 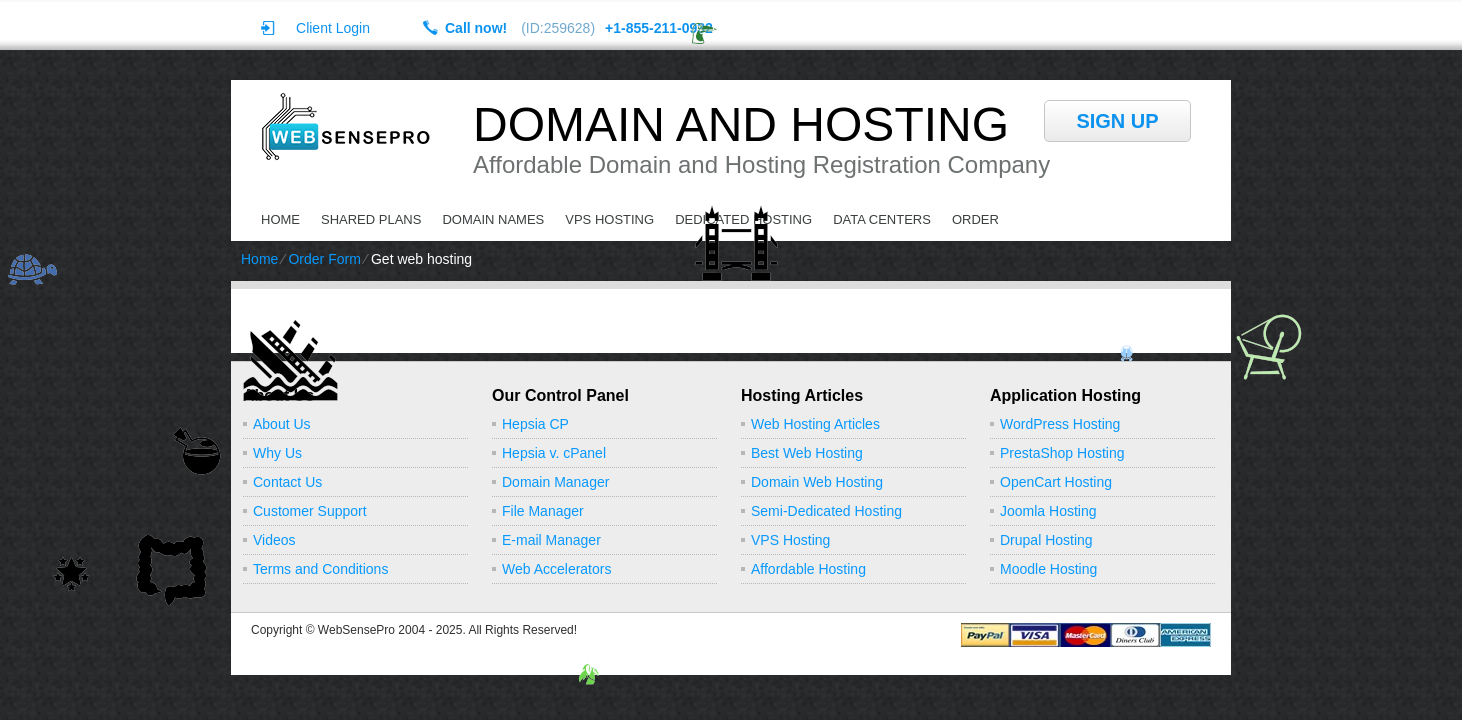 I want to click on spinning wheel crafting or fiber arts activity, so click(x=1268, y=347).